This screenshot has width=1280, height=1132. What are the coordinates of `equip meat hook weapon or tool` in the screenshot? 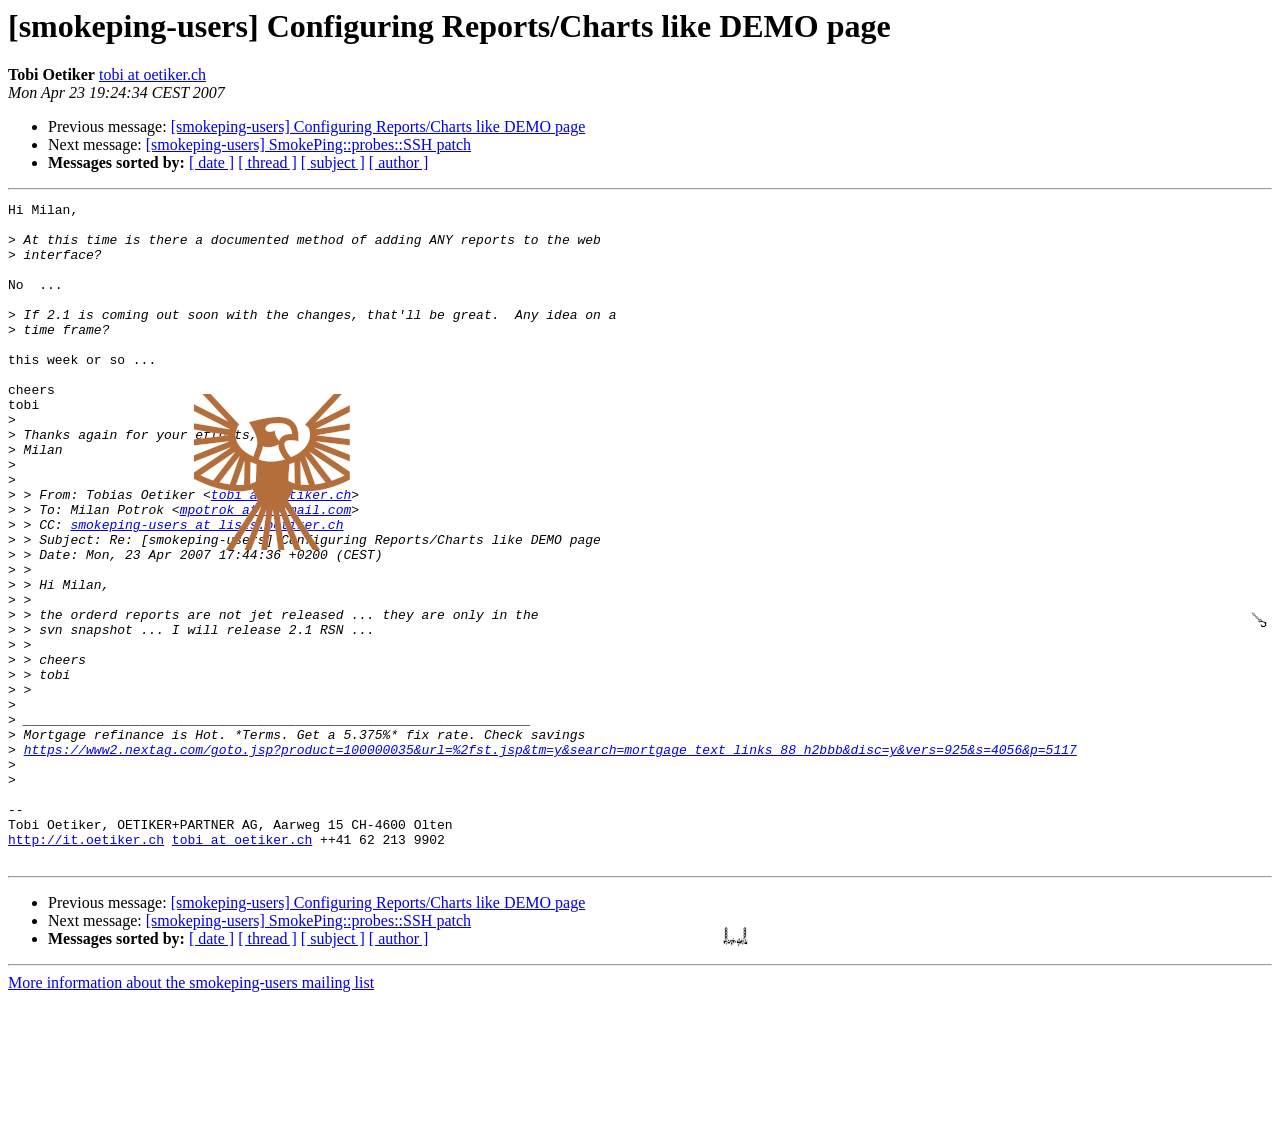 It's located at (1259, 620).